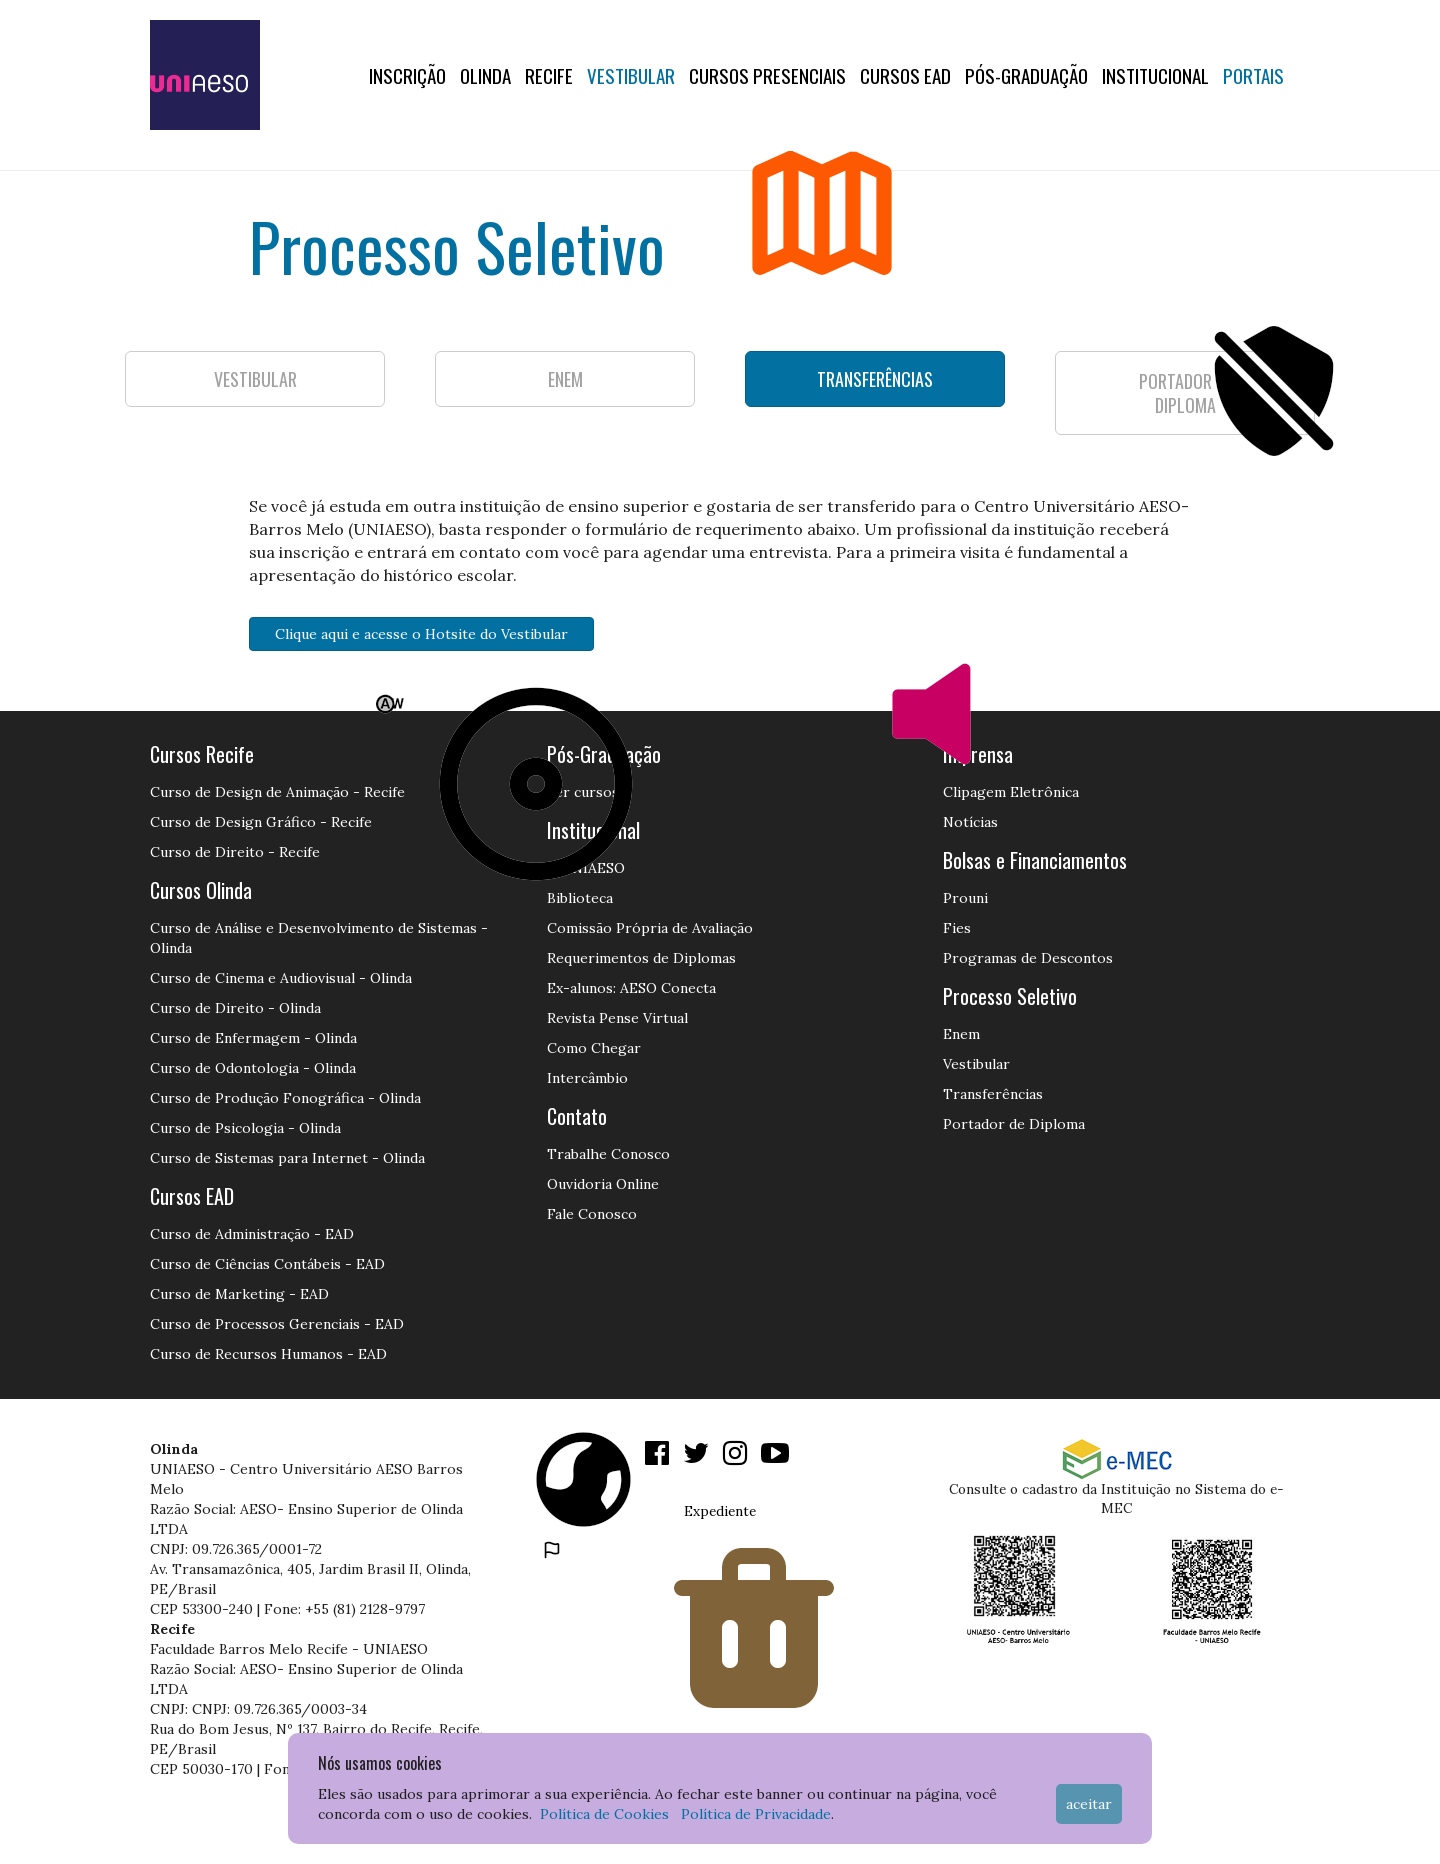  Describe the element at coordinates (536, 784) in the screenshot. I see `play or access music library` at that location.